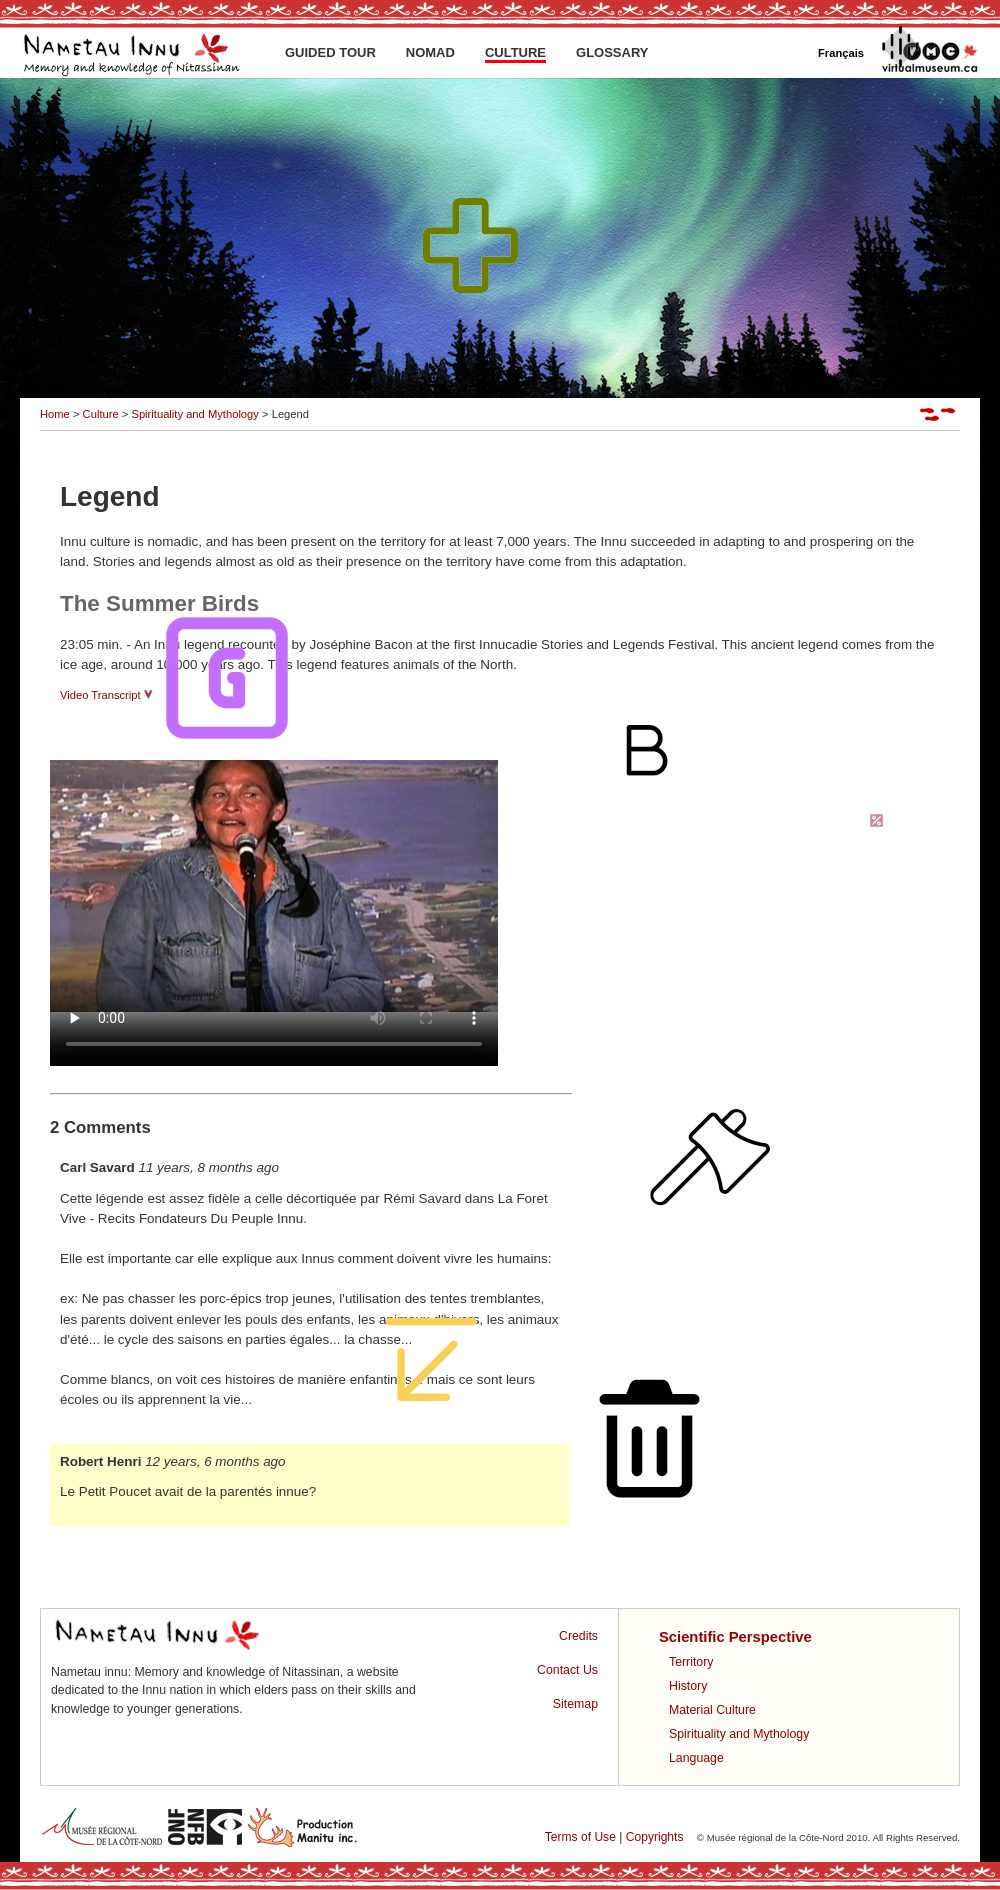  I want to click on access woodcutting or crafting tools, so click(710, 1161).